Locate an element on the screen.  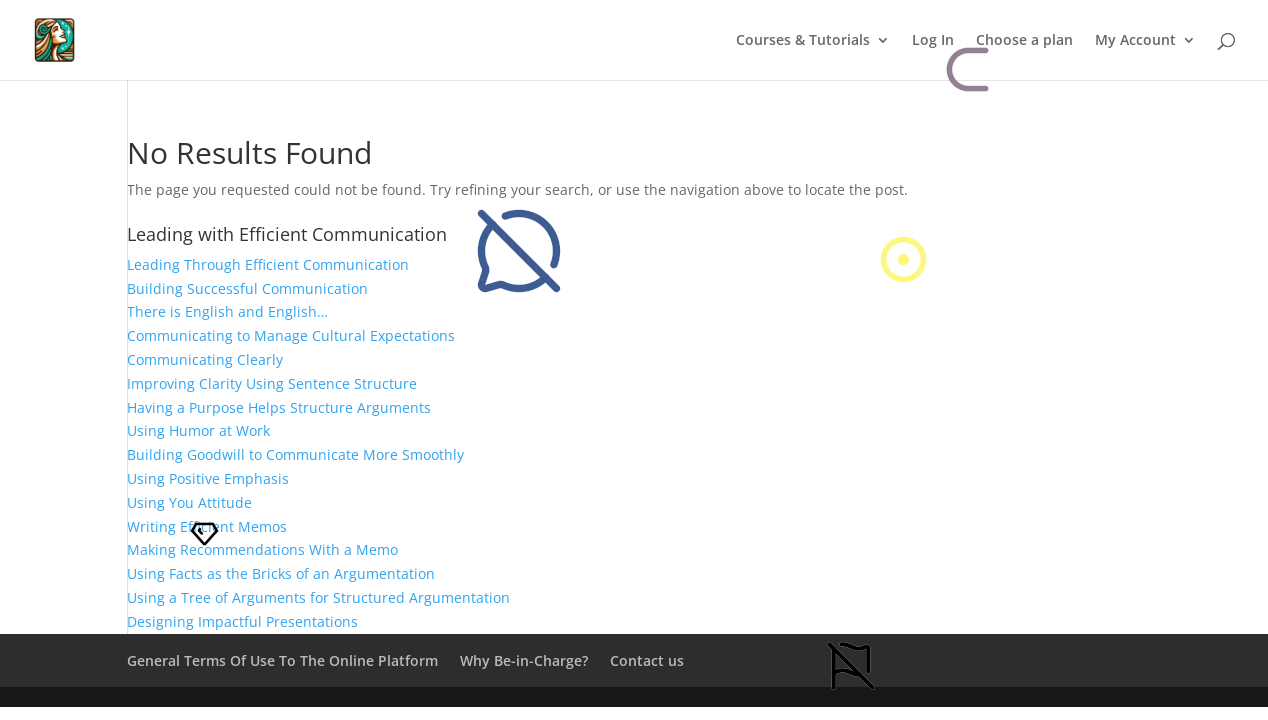
mute or disable chat notifications is located at coordinates (519, 251).